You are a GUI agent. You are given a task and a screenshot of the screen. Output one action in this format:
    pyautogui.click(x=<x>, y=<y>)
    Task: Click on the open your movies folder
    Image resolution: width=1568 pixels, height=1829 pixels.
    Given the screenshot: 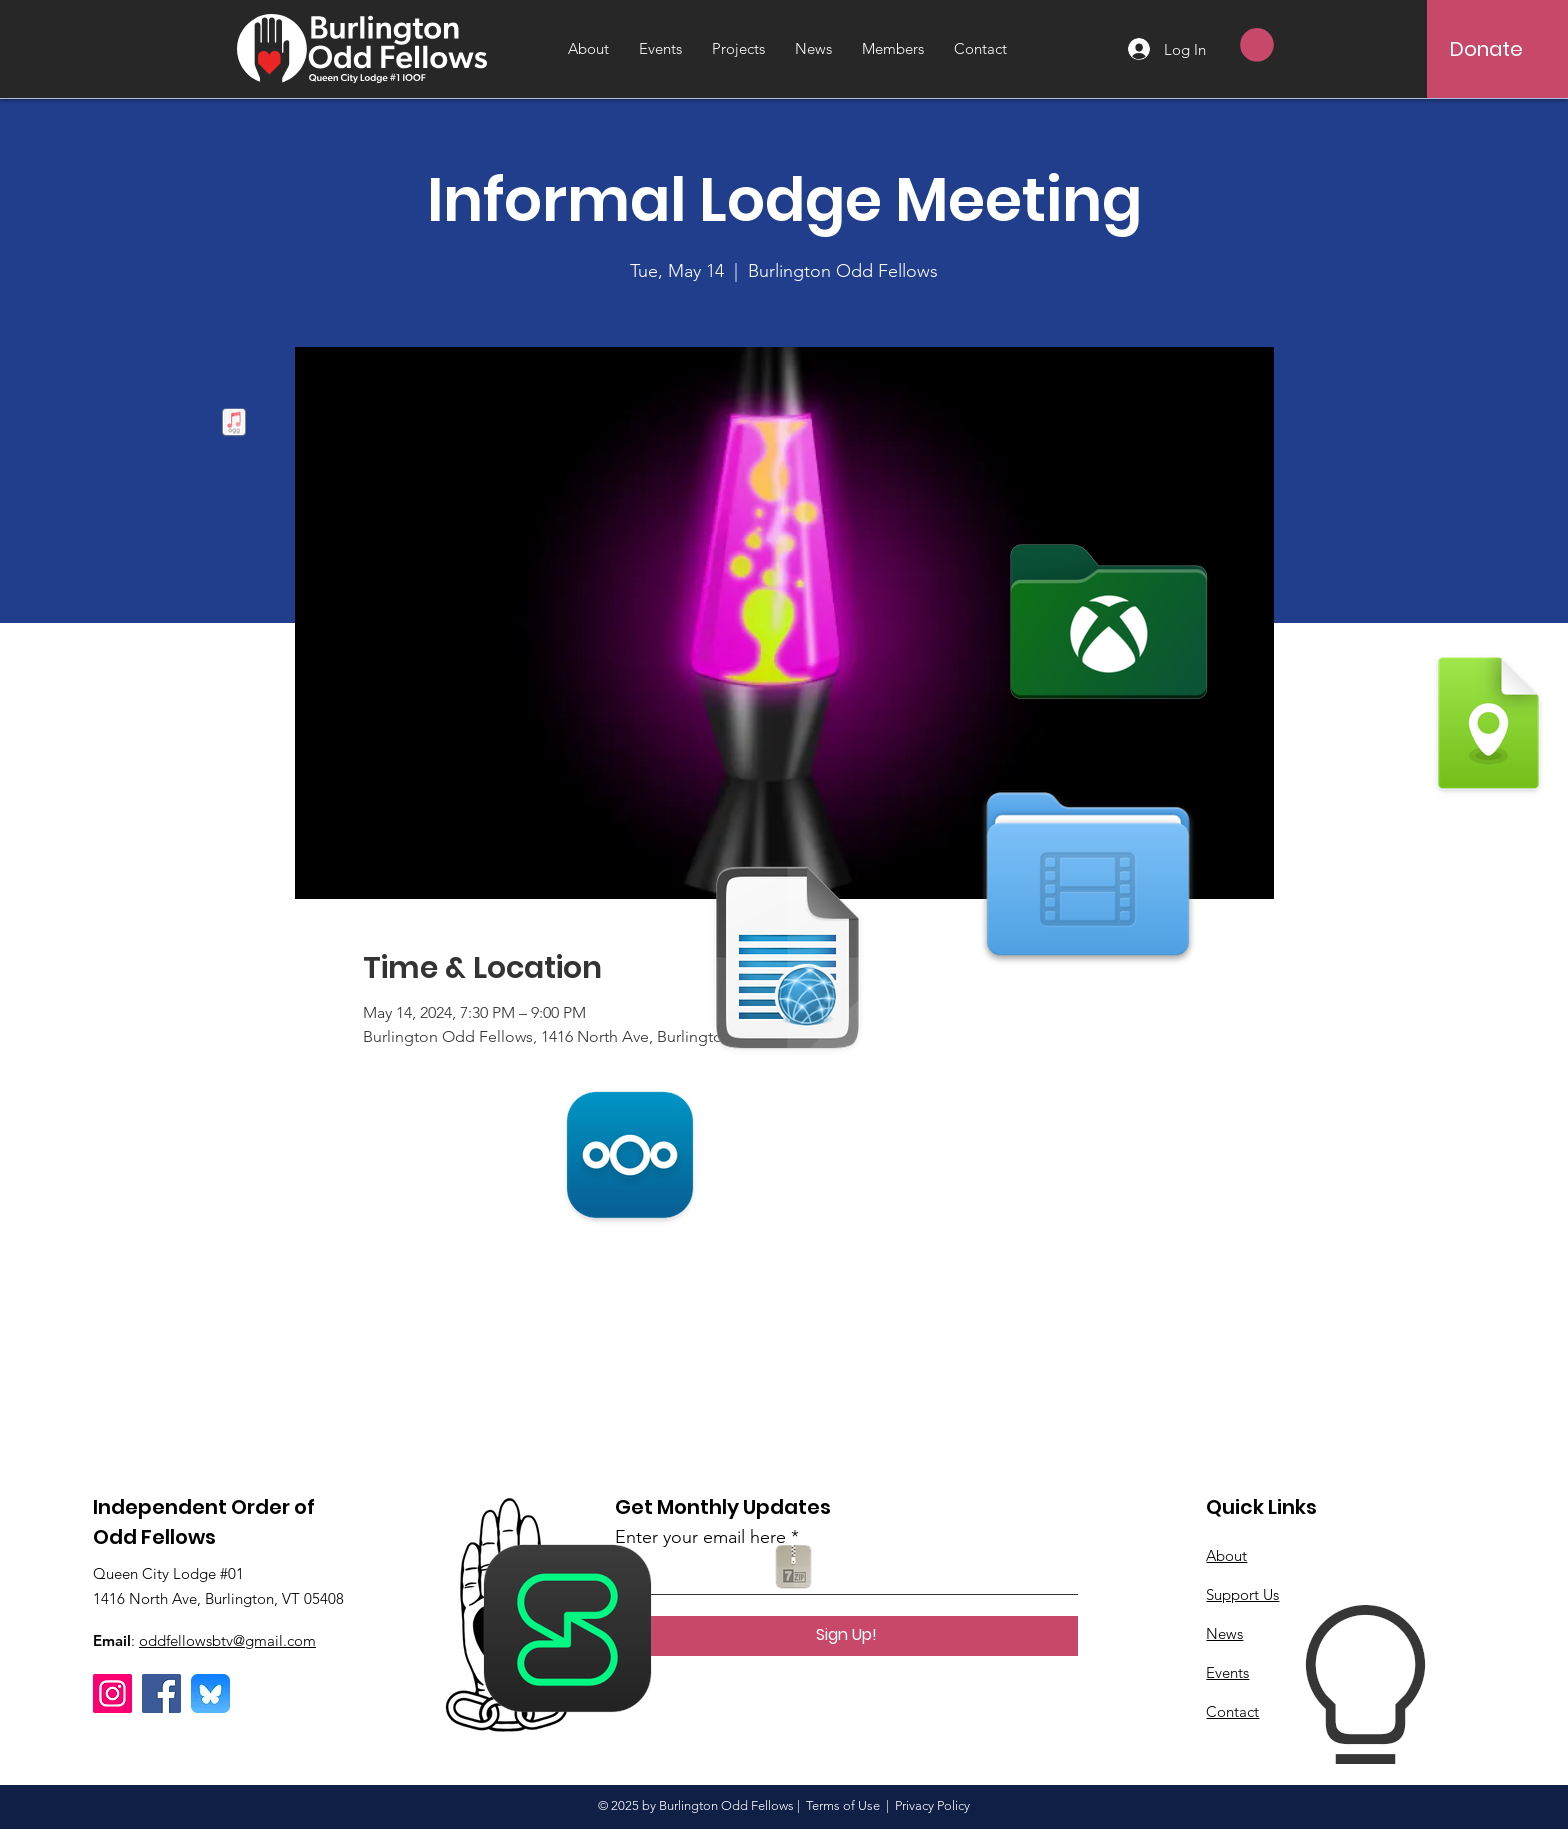 What is the action you would take?
    pyautogui.click(x=1088, y=874)
    